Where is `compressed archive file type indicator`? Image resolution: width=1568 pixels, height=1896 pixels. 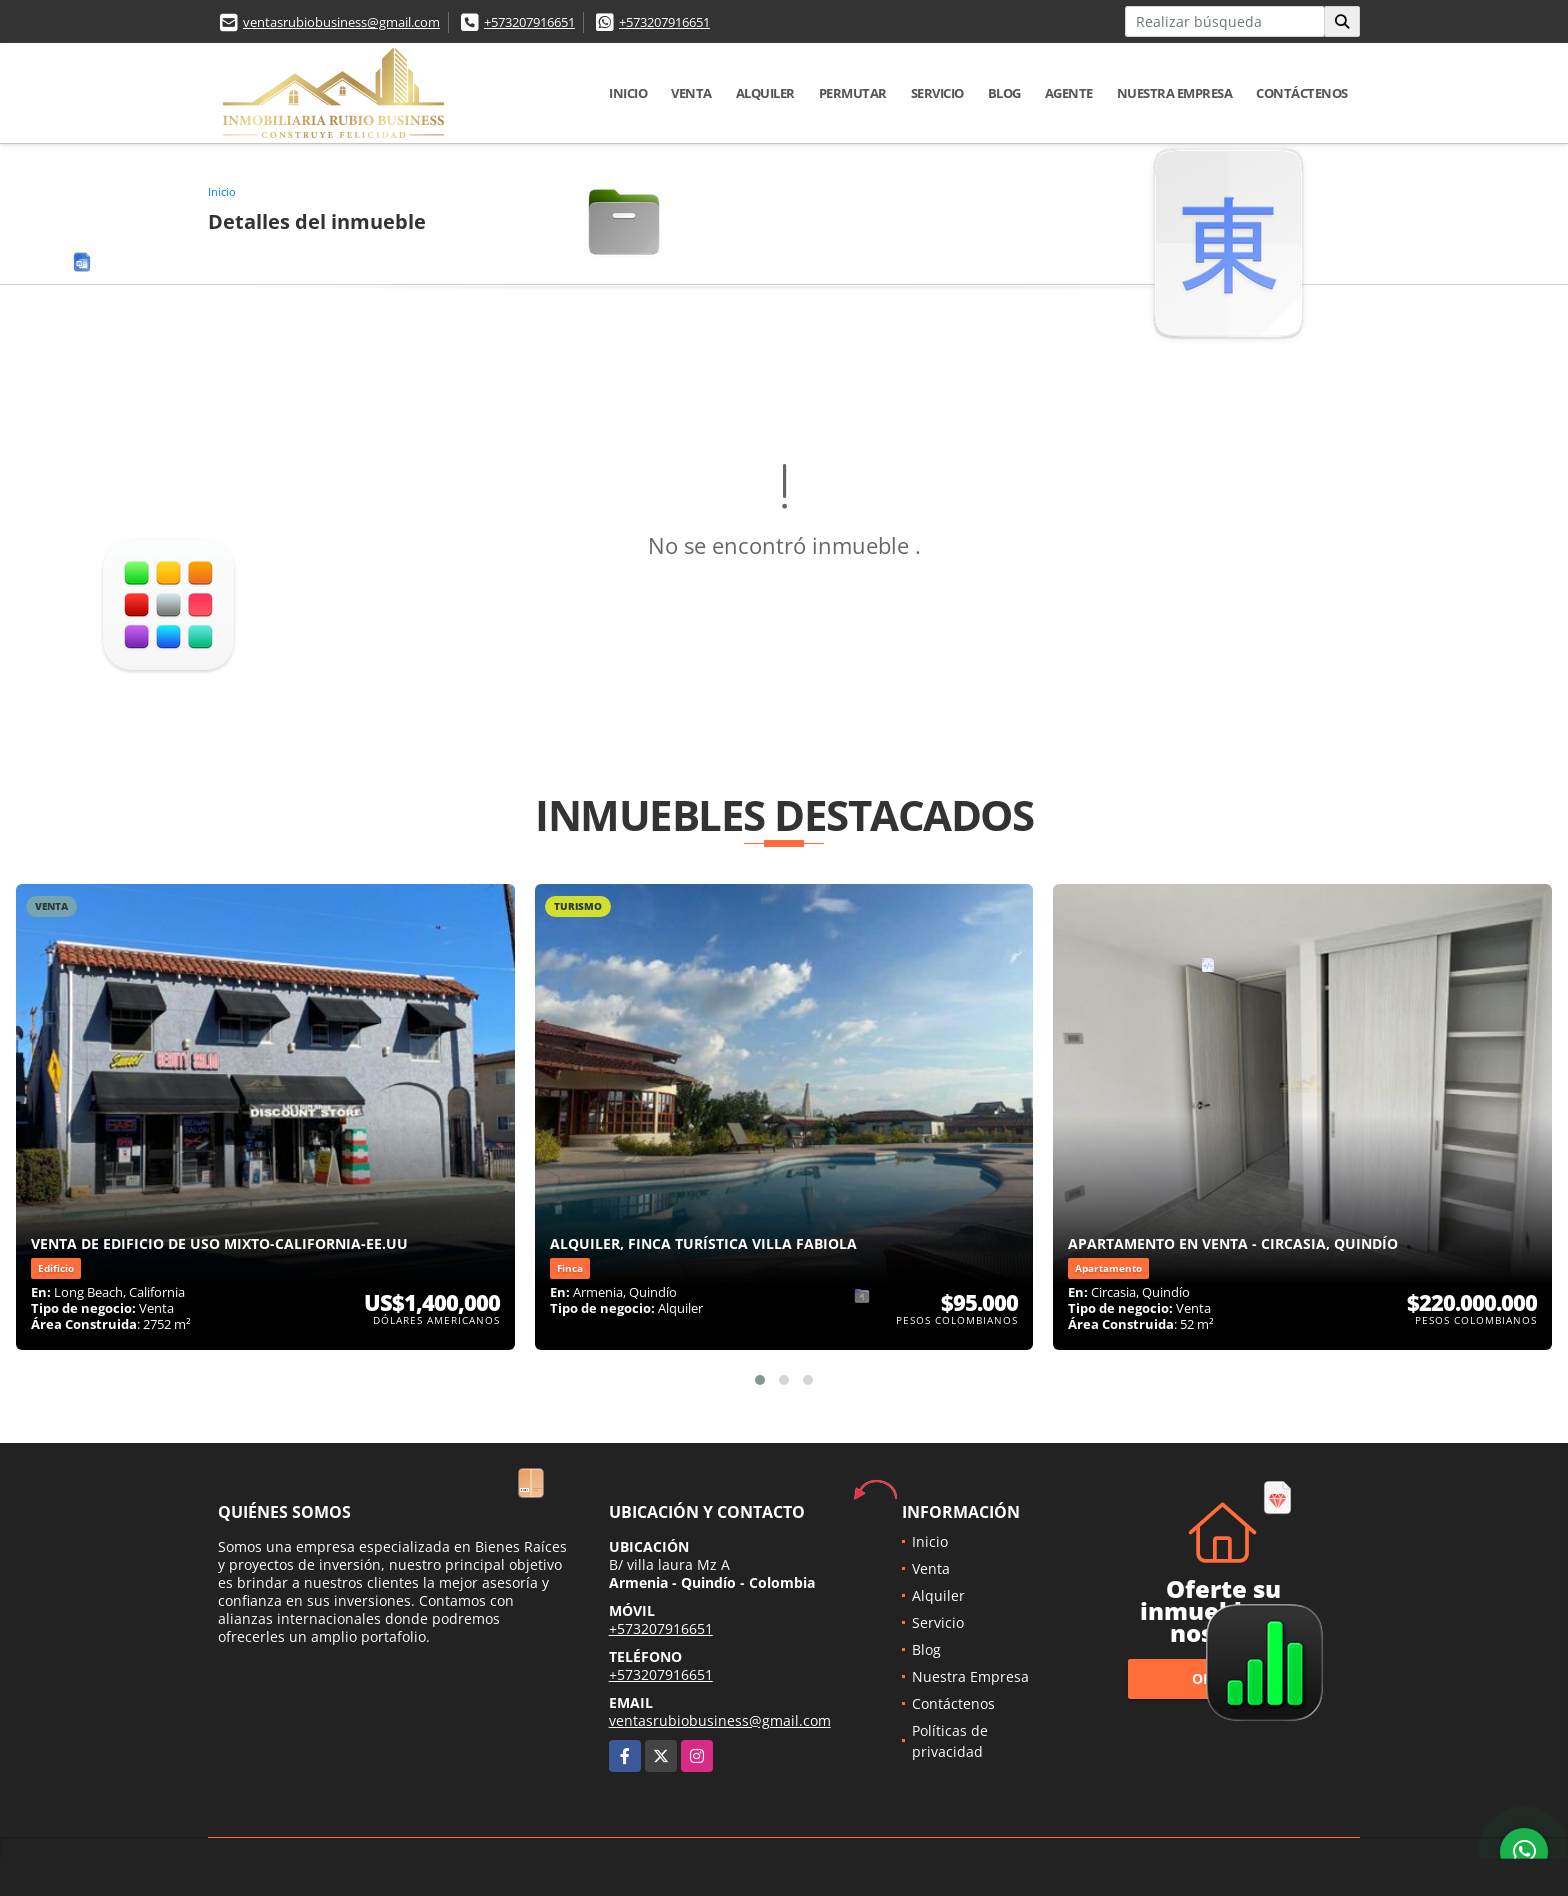 compressed archive file type indicator is located at coordinates (531, 1483).